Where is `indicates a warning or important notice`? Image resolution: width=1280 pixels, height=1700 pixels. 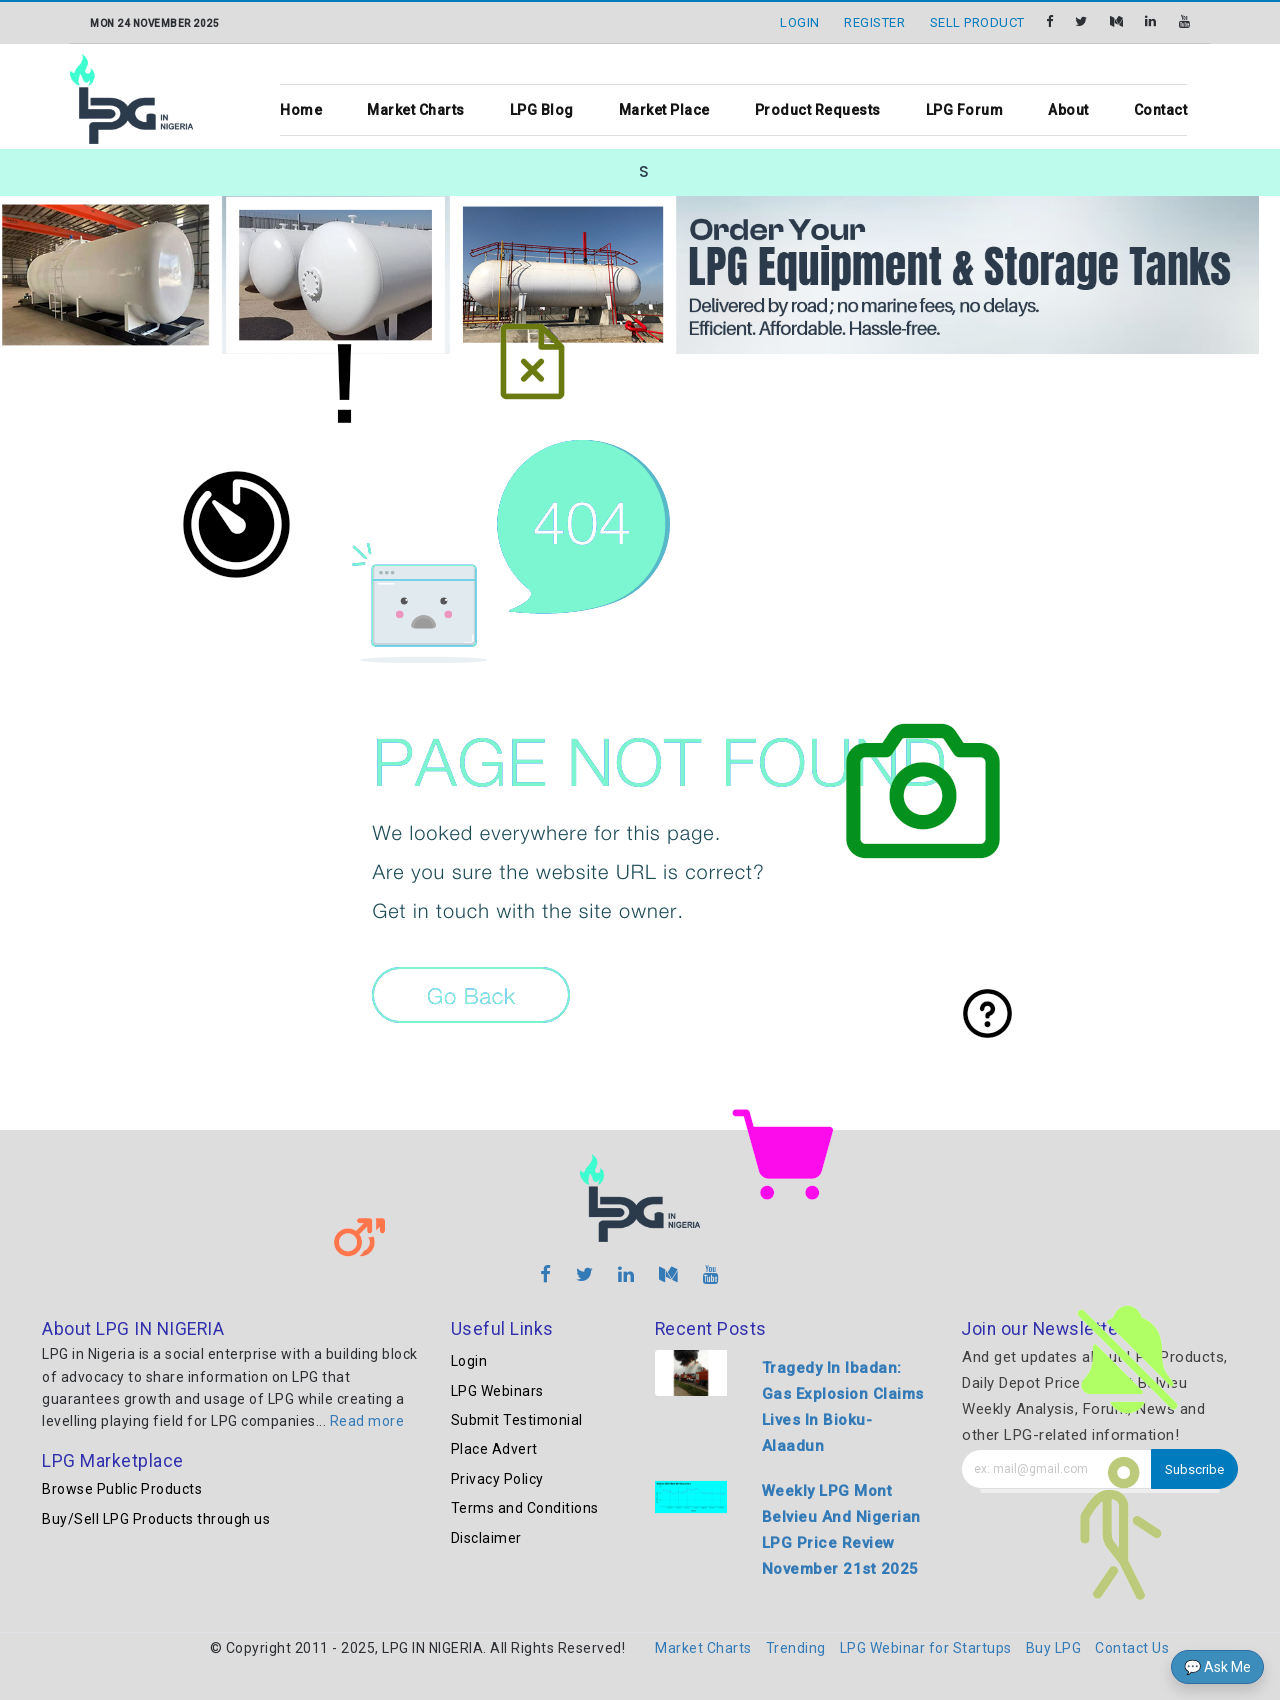 indicates a warning or important notice is located at coordinates (344, 383).